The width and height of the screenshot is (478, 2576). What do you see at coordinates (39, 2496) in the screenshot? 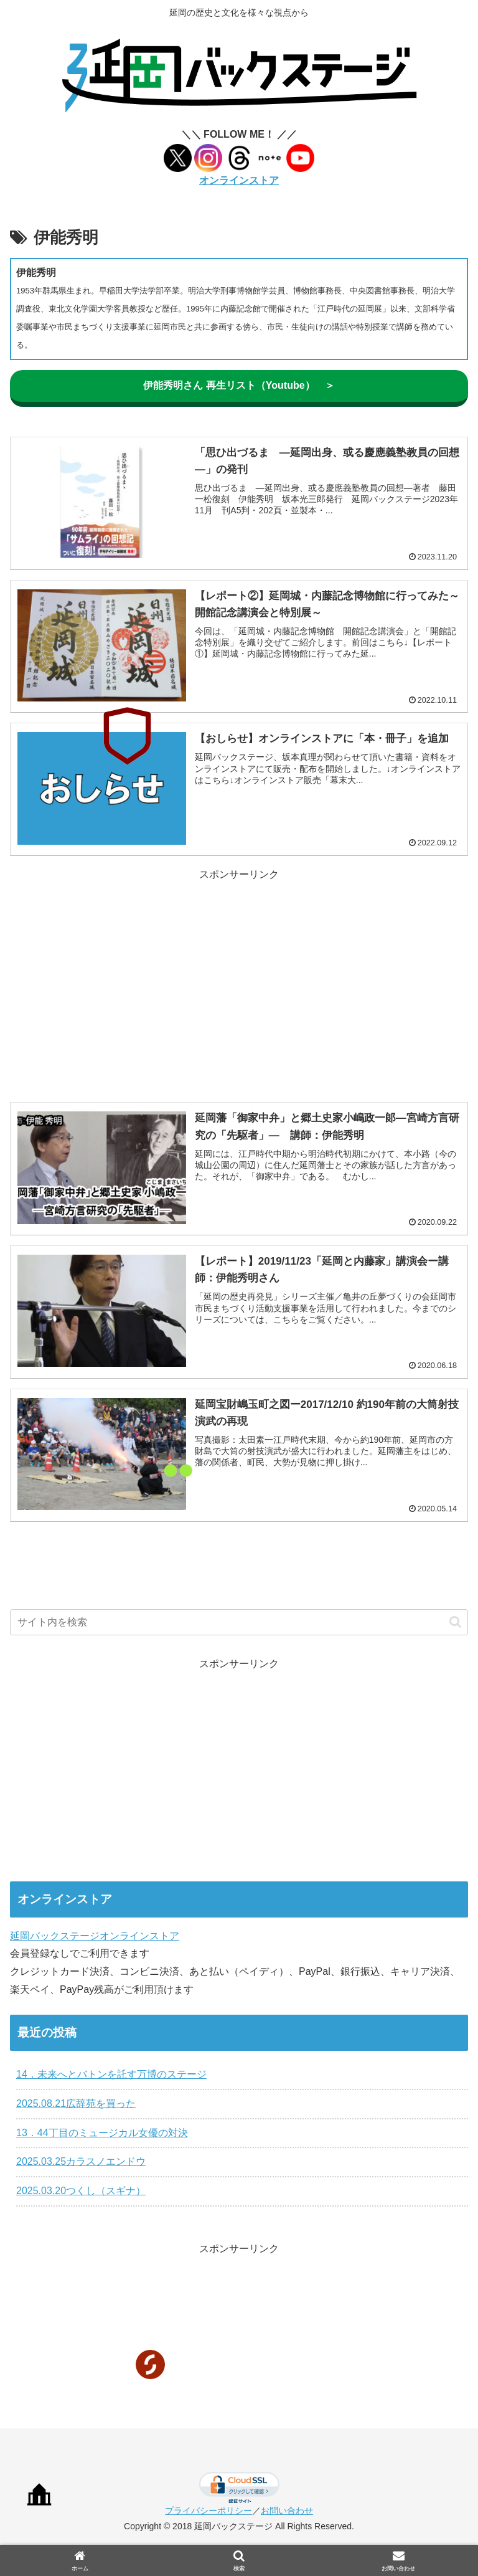
I see `access education or school-related features` at bounding box center [39, 2496].